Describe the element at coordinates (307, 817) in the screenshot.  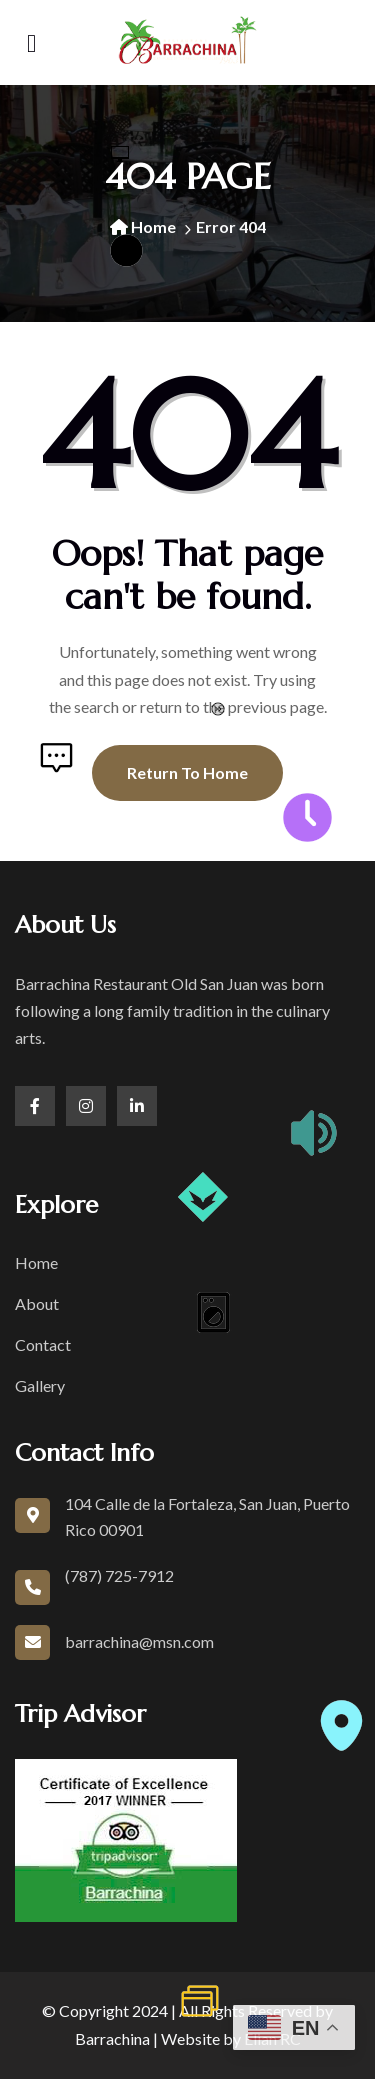
I see `view message timestamps` at that location.